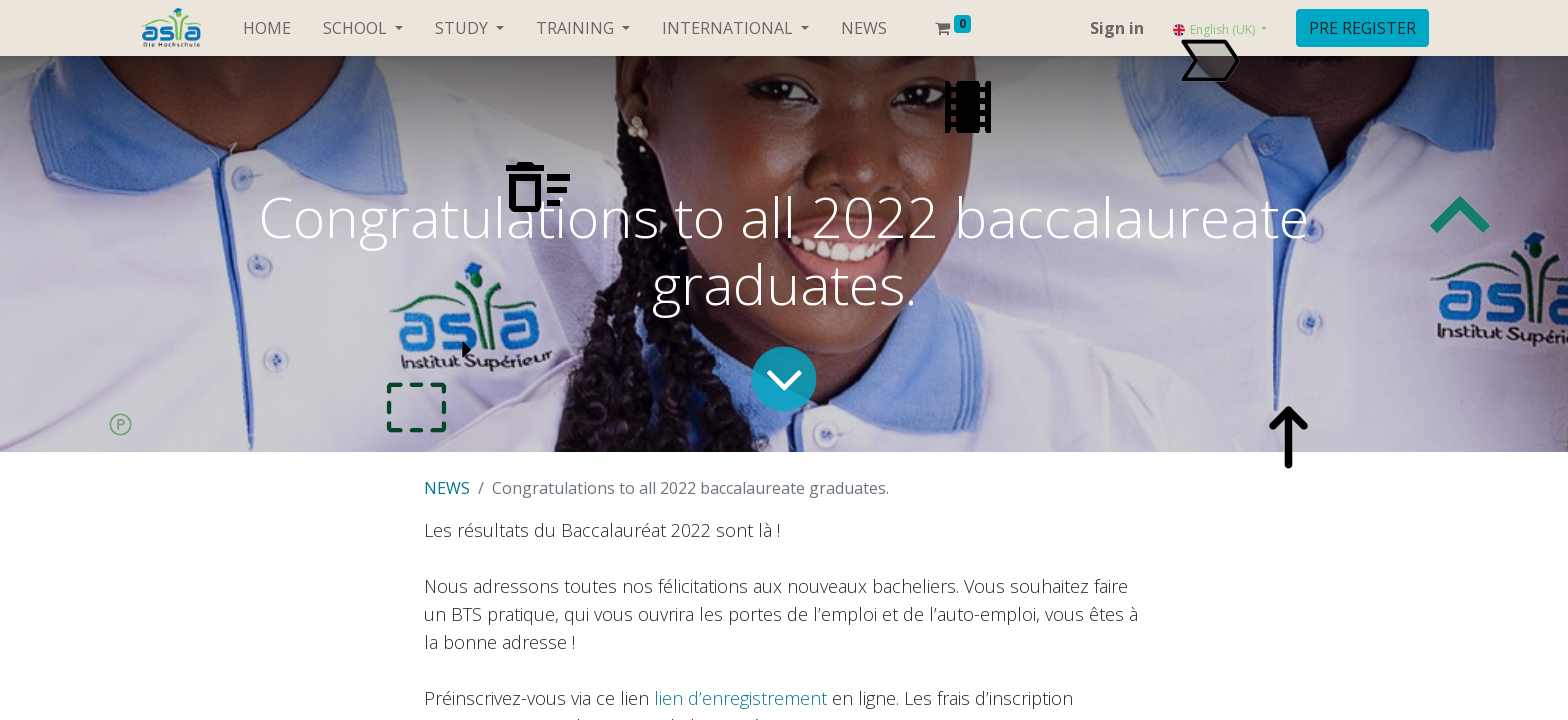  What do you see at coordinates (1288, 437) in the screenshot?
I see `move item up in a list` at bounding box center [1288, 437].